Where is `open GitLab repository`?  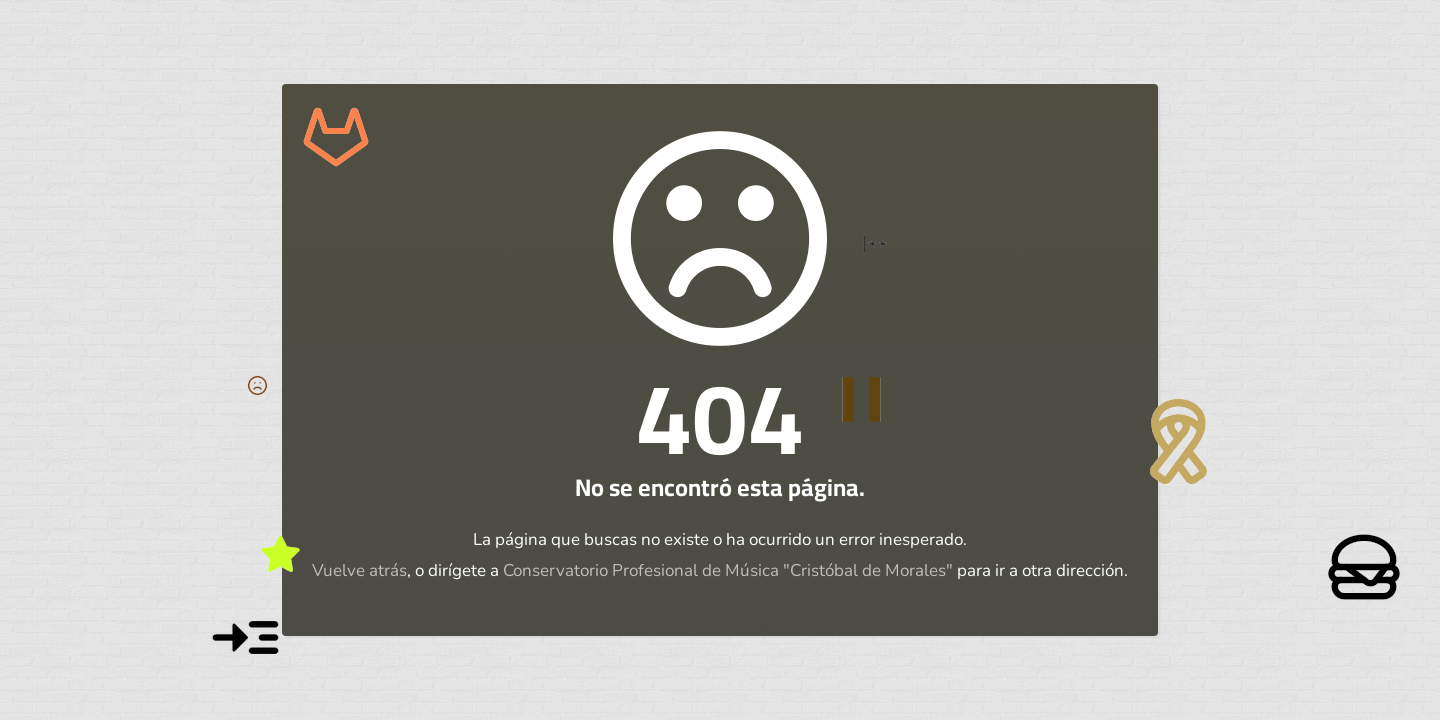 open GitLab repository is located at coordinates (336, 137).